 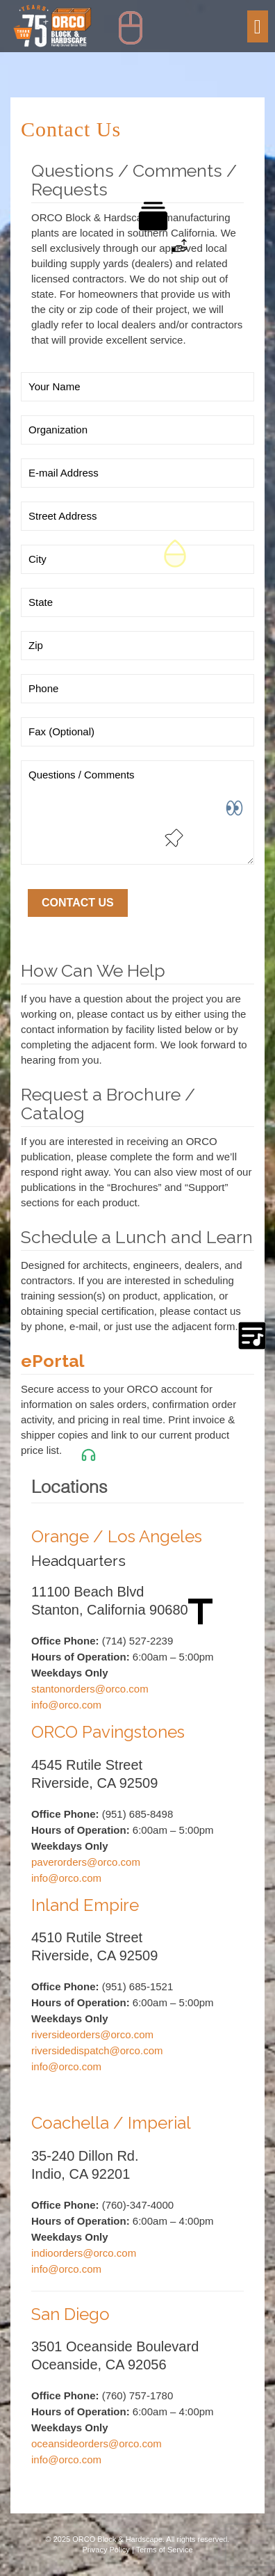 I want to click on view your music playlist, so click(x=252, y=1336).